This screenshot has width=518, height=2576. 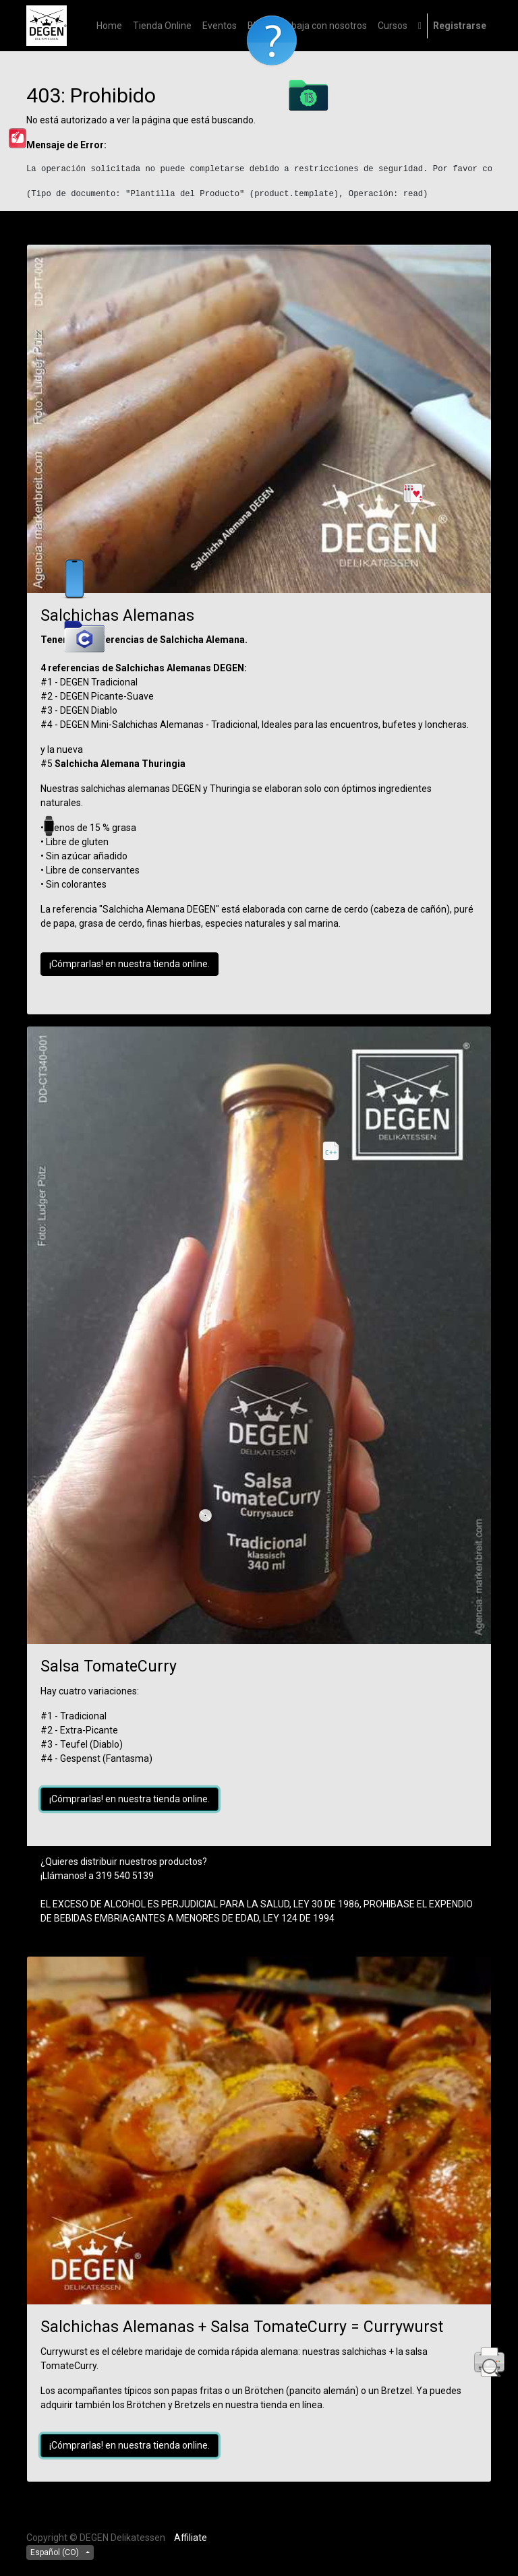 I want to click on folder containing android 13 related files, so click(x=308, y=96).